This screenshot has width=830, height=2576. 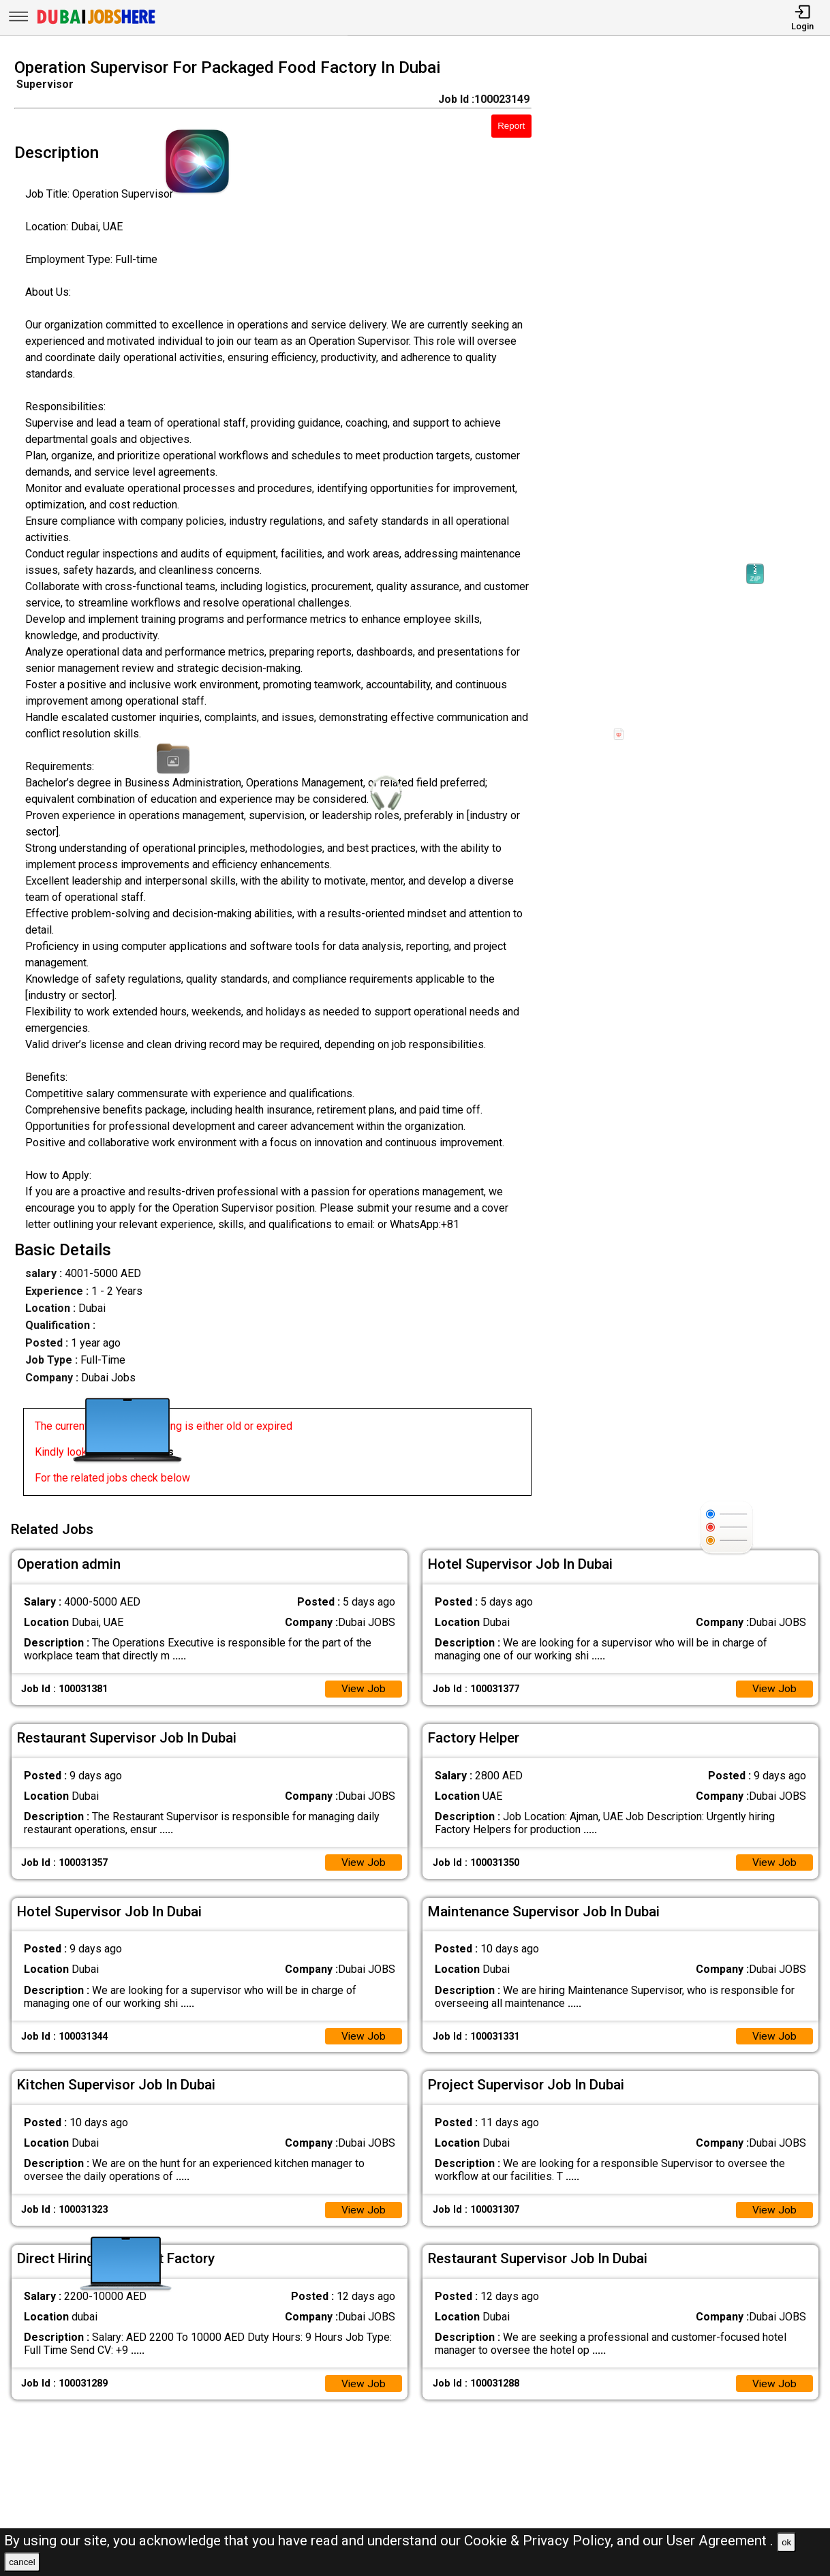 I want to click on indicates this macbook air in system preferences, so click(x=125, y=2255).